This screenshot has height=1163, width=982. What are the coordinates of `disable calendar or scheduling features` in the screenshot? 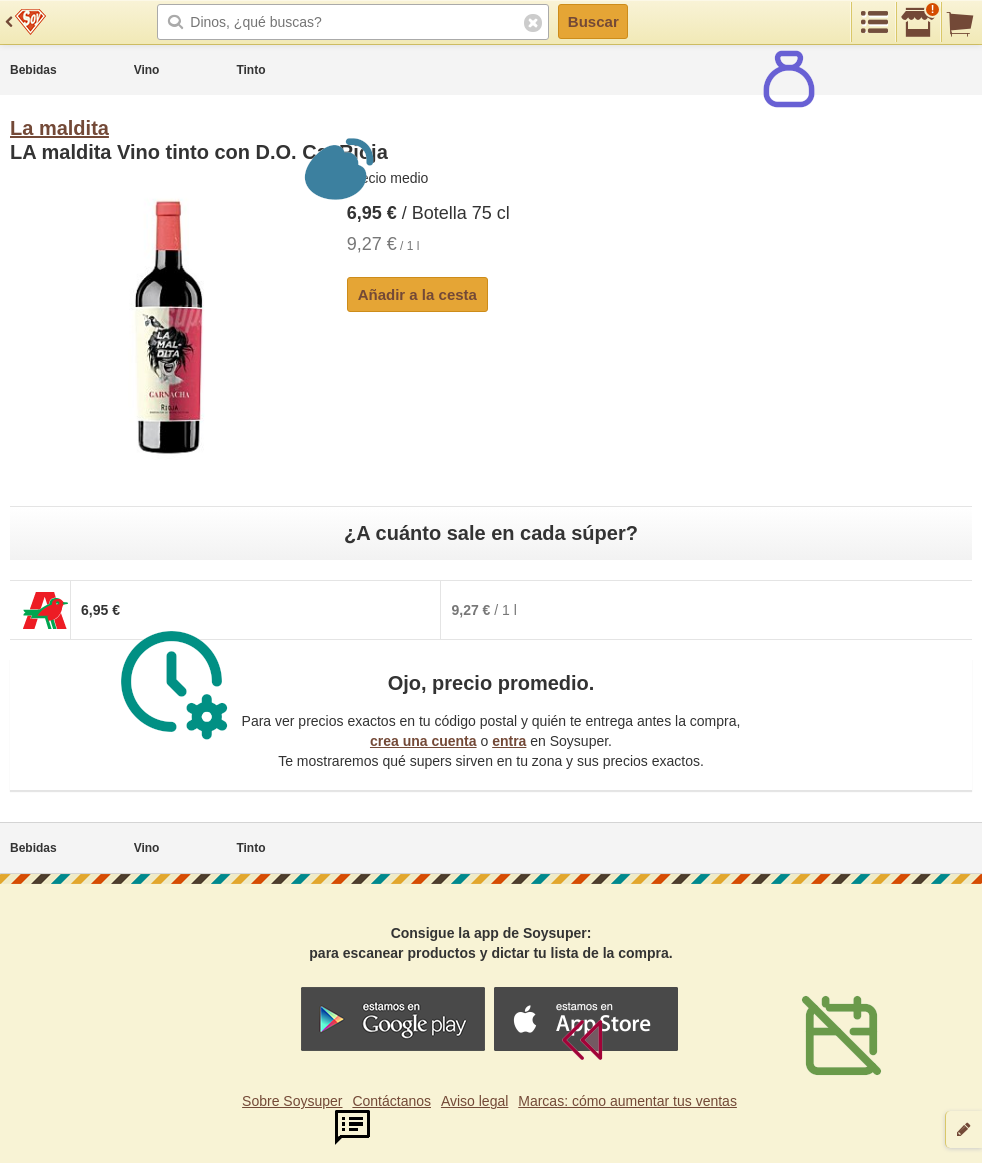 It's located at (841, 1035).